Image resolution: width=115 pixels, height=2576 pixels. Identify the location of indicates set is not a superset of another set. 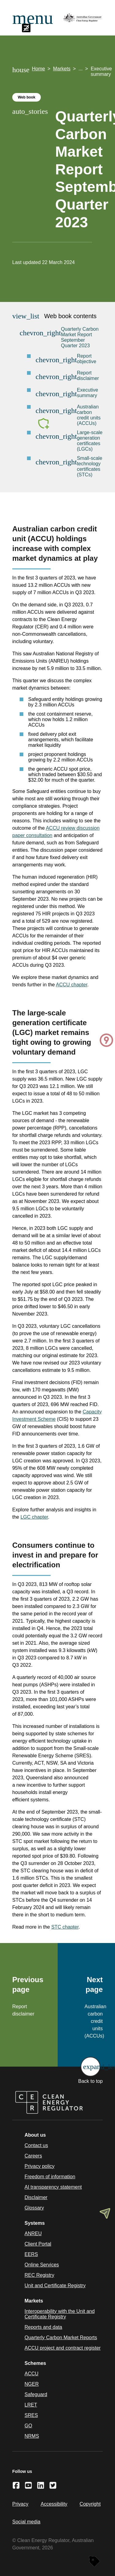
(26, 28).